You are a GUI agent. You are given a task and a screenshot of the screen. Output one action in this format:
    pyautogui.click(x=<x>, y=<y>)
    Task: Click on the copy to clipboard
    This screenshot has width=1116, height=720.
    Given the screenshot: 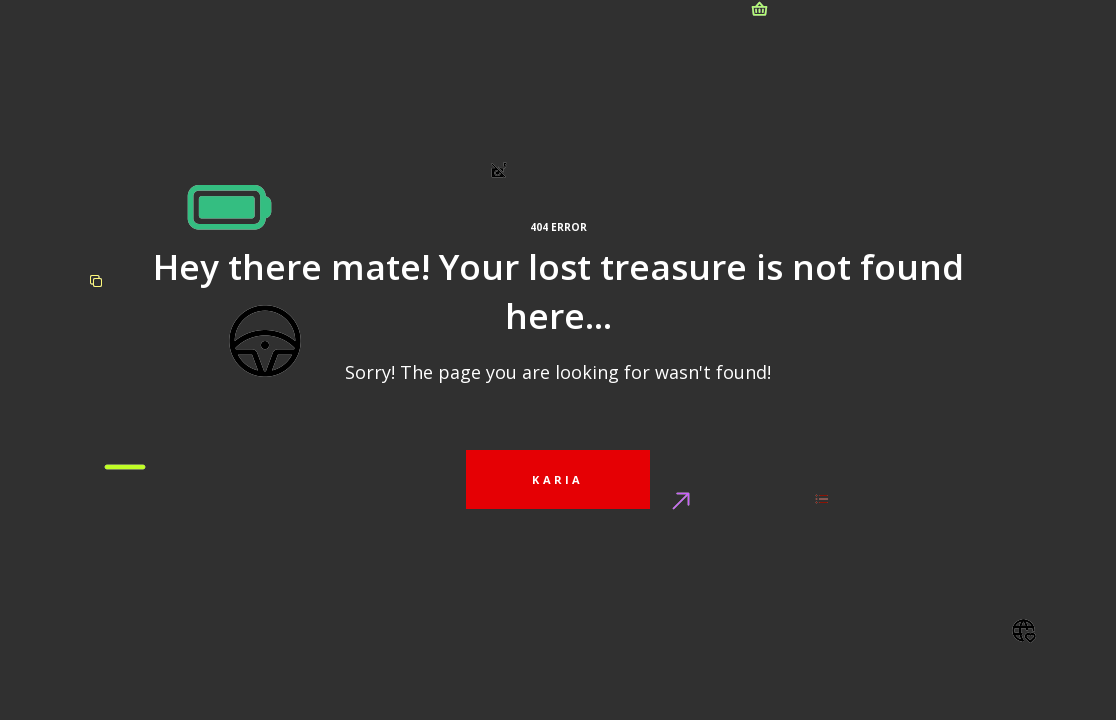 What is the action you would take?
    pyautogui.click(x=96, y=281)
    